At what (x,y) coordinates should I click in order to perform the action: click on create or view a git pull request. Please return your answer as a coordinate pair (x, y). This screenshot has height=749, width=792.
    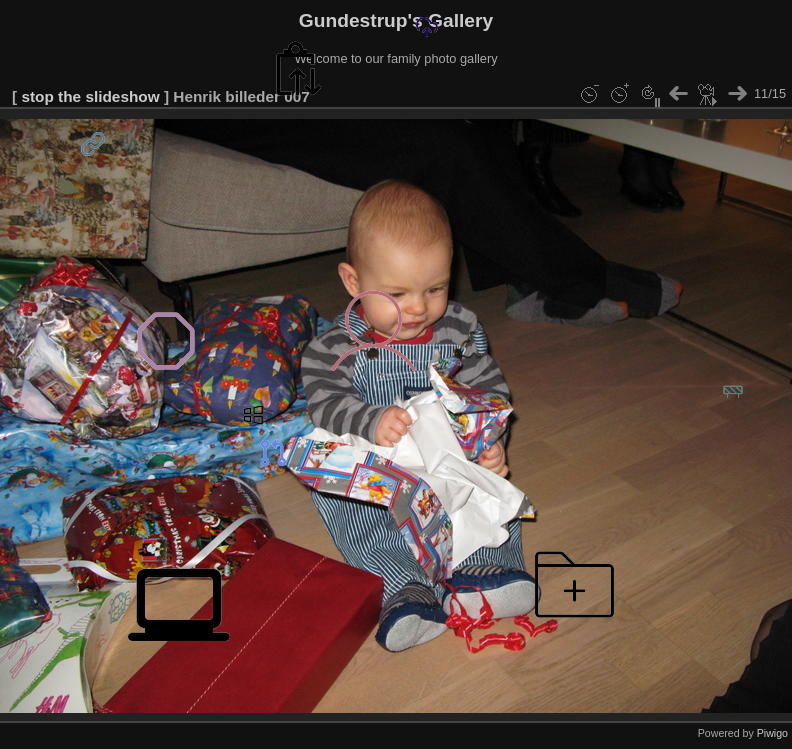
    Looking at the image, I should click on (273, 453).